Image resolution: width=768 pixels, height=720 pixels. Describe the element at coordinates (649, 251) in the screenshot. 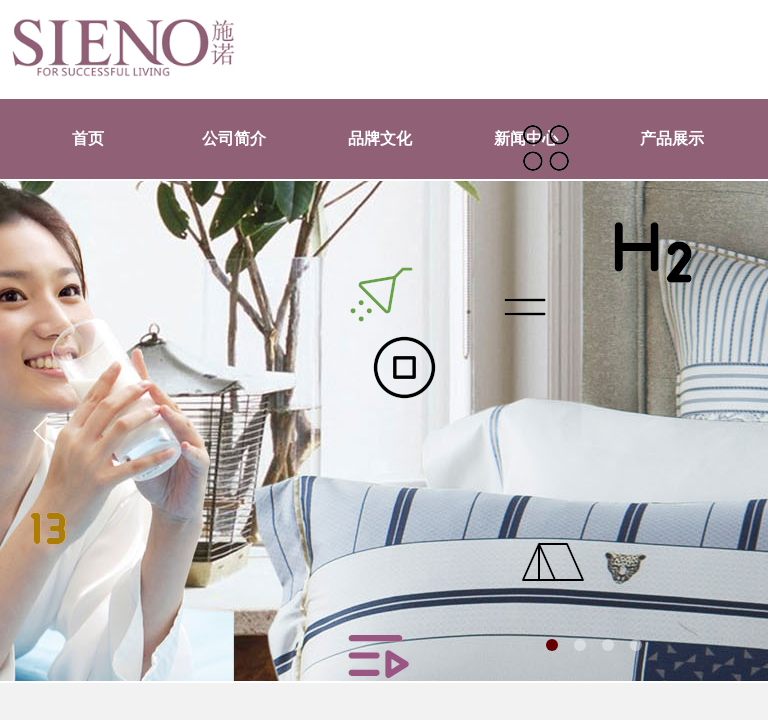

I see `format text as heading level 2` at that location.